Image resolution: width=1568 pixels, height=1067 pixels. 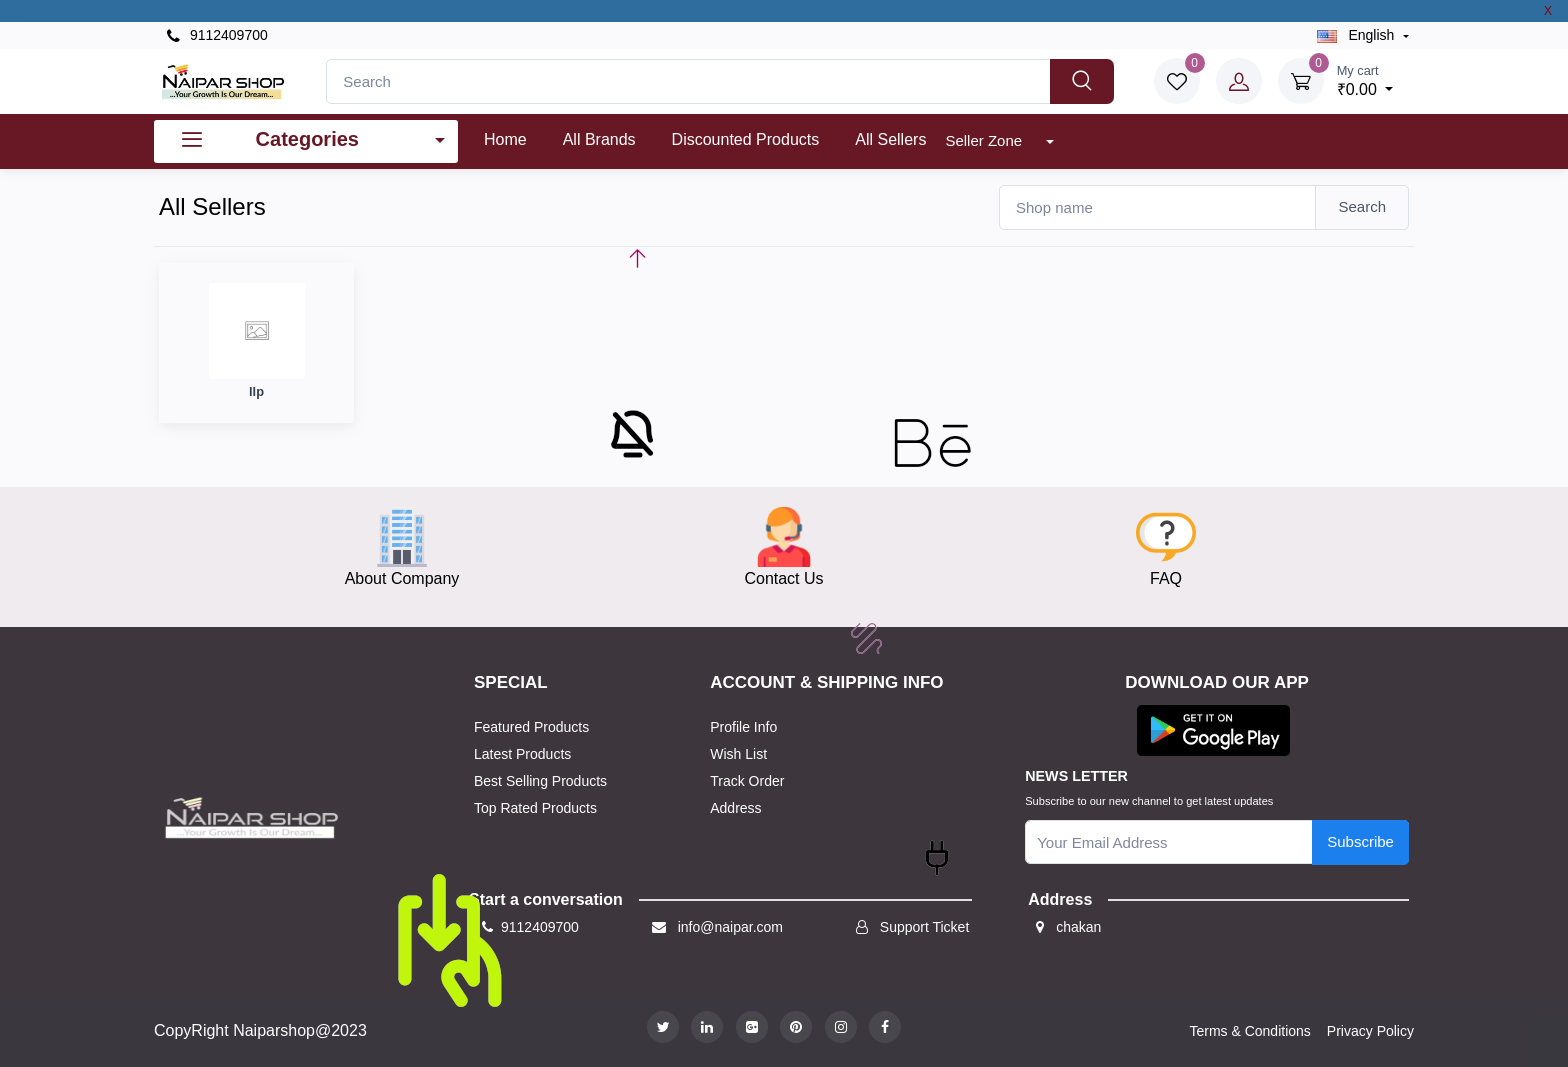 What do you see at coordinates (633, 434) in the screenshot?
I see `mute notifications` at bounding box center [633, 434].